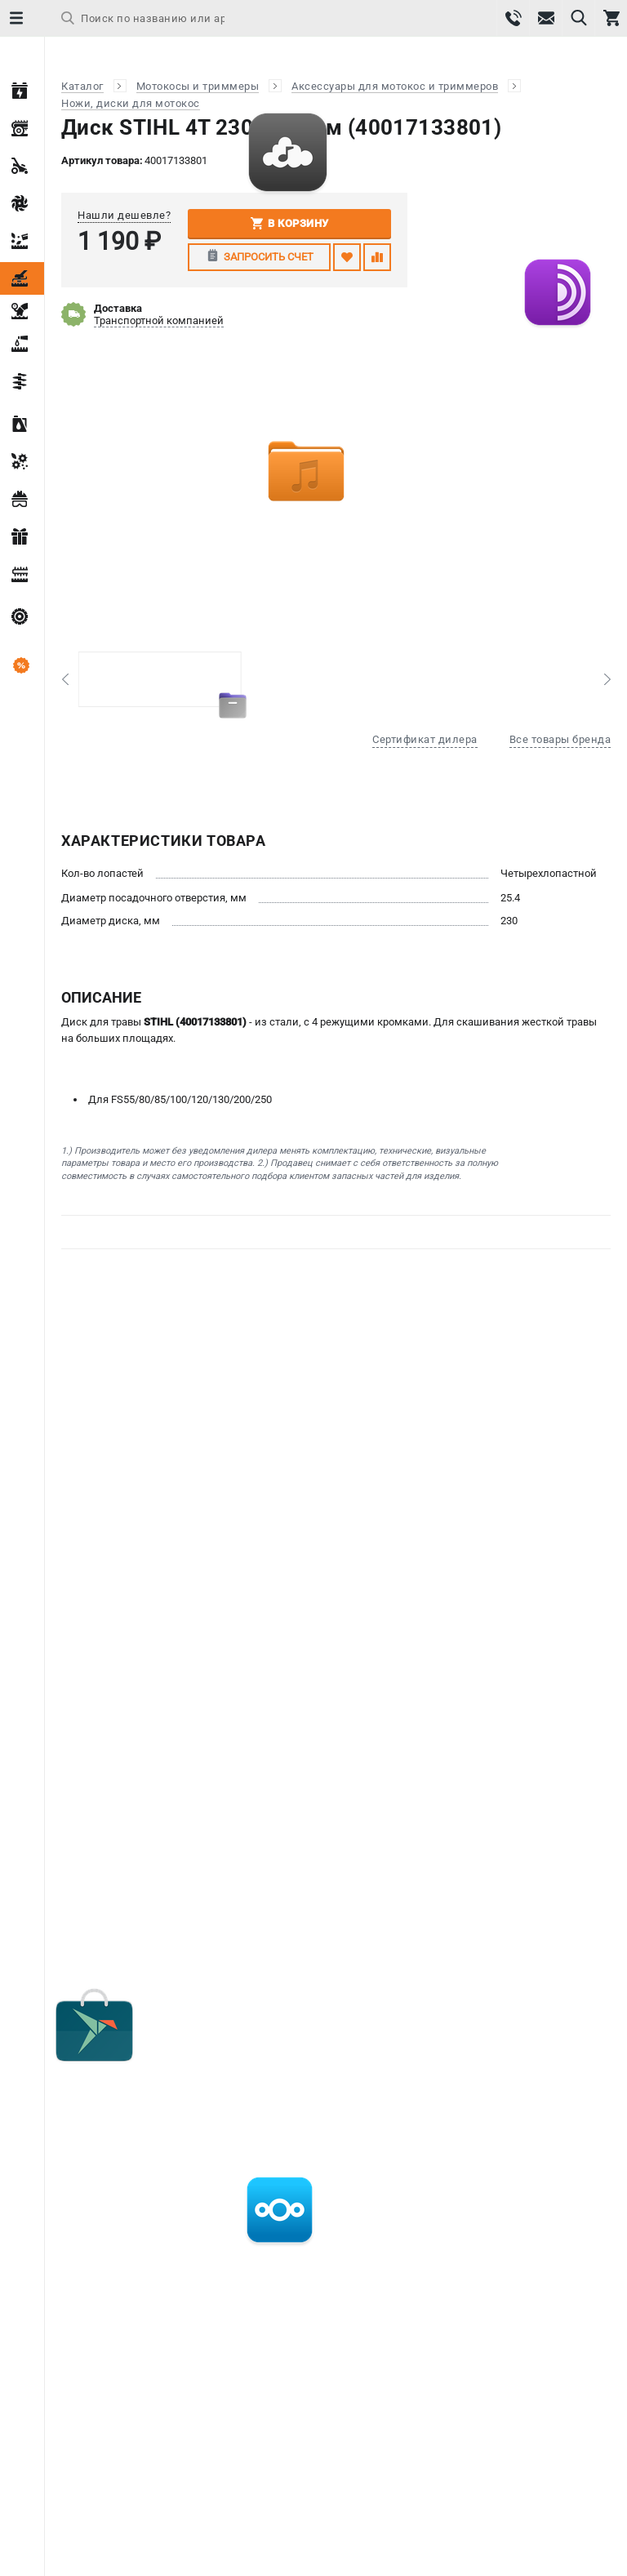 The height and width of the screenshot is (2576, 627). Describe the element at coordinates (233, 705) in the screenshot. I see `open the file manager application` at that location.